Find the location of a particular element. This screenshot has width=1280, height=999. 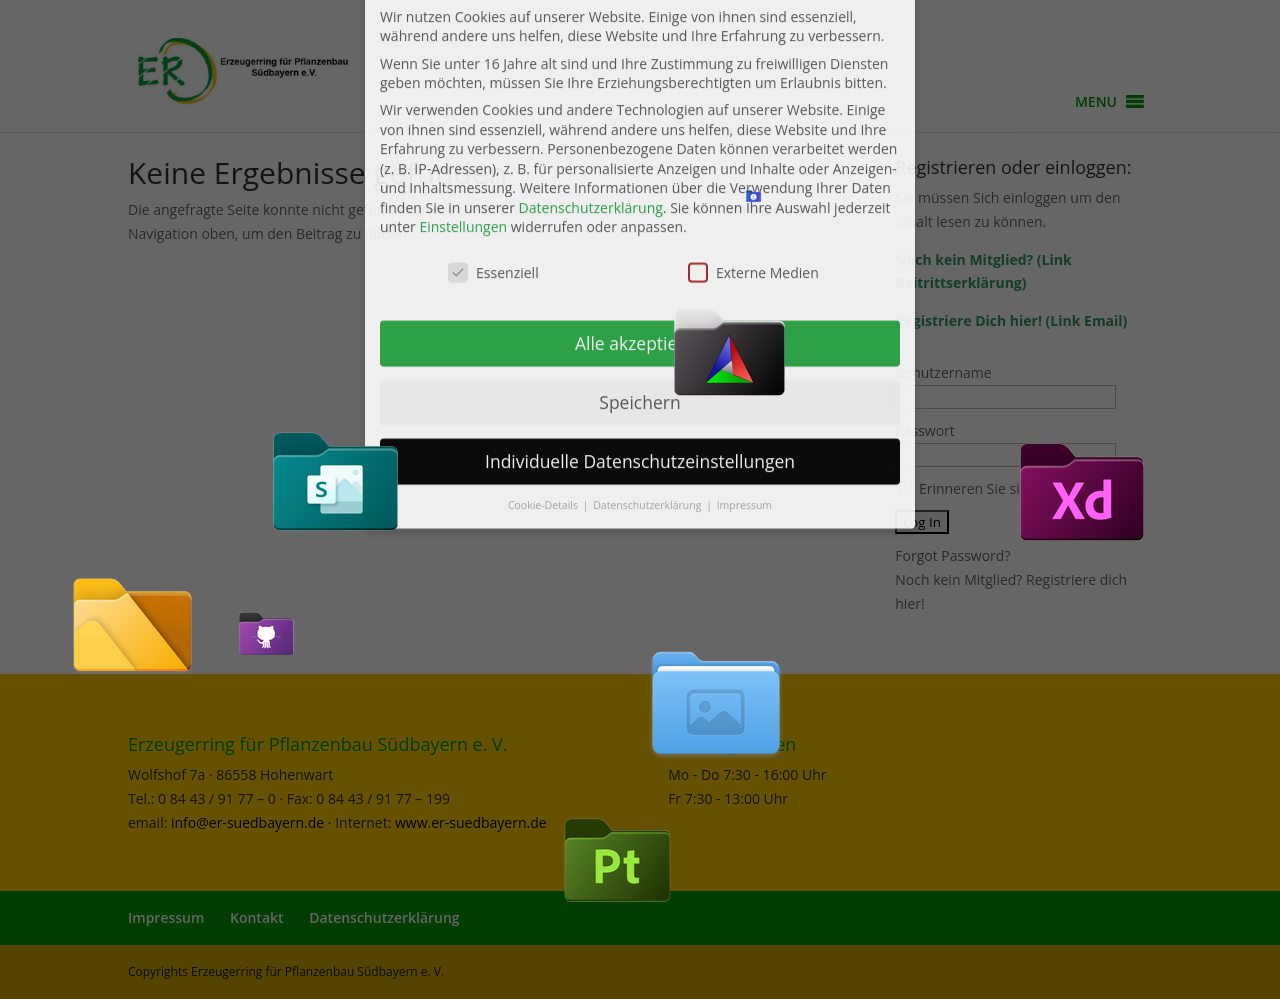

open folder containing Adobe XD project files is located at coordinates (1081, 495).